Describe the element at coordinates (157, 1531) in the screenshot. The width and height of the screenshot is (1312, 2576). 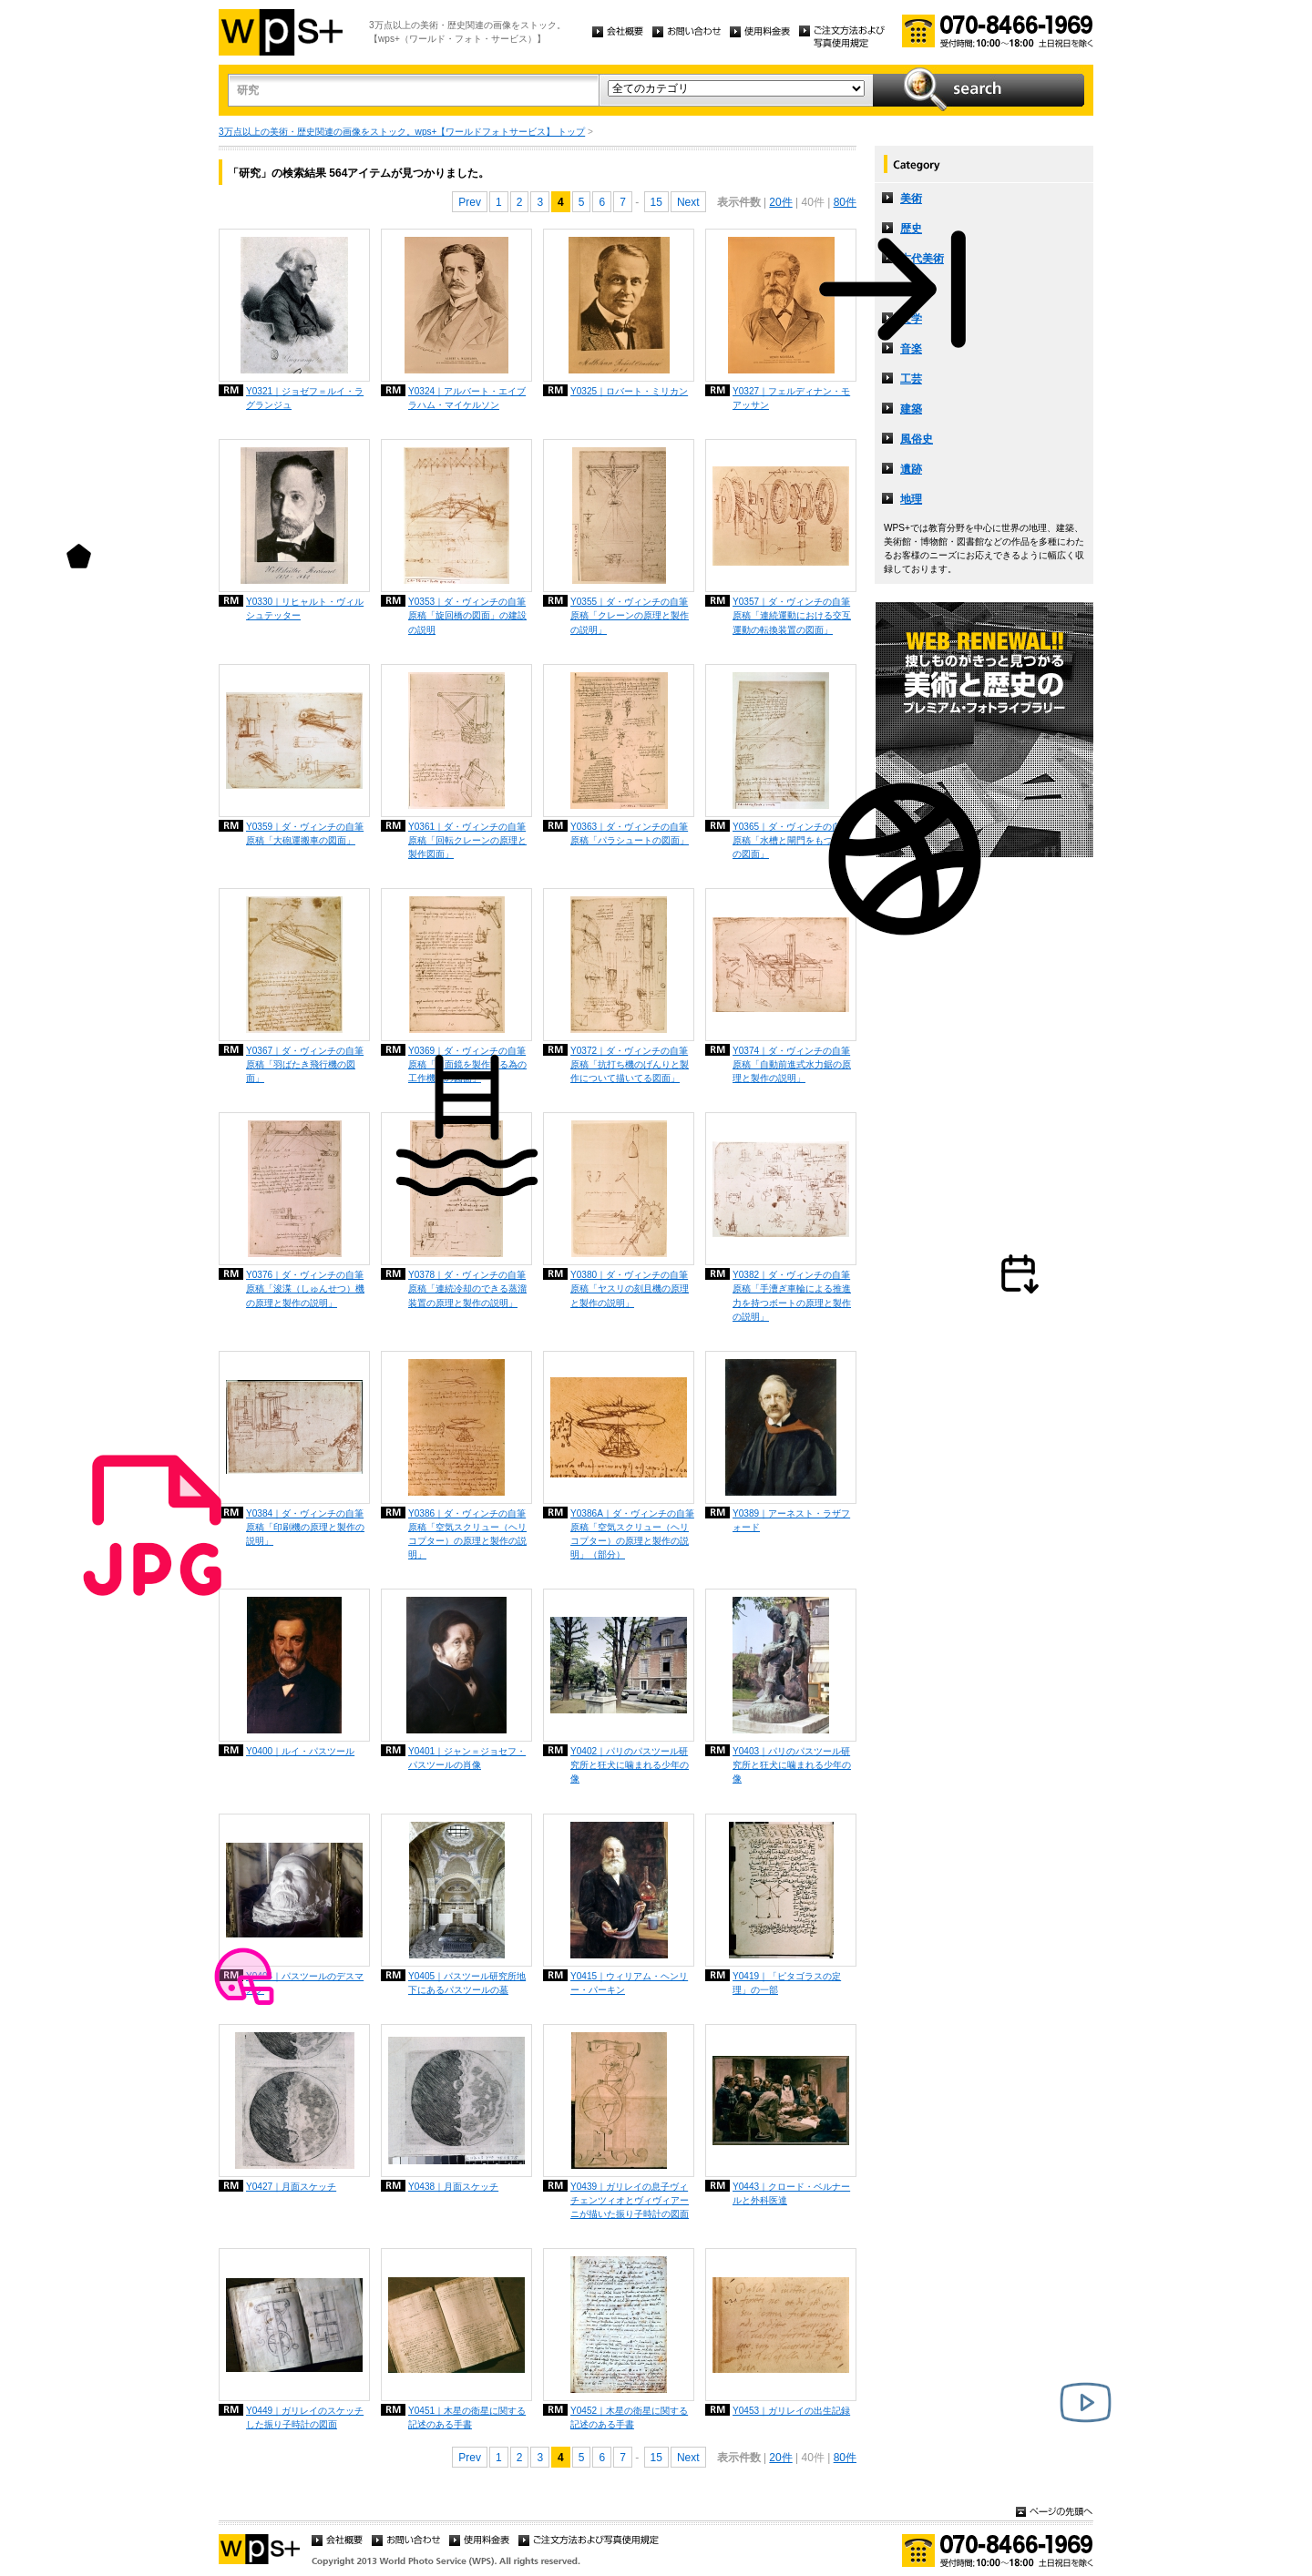
I see `view or open a JPG image file` at that location.